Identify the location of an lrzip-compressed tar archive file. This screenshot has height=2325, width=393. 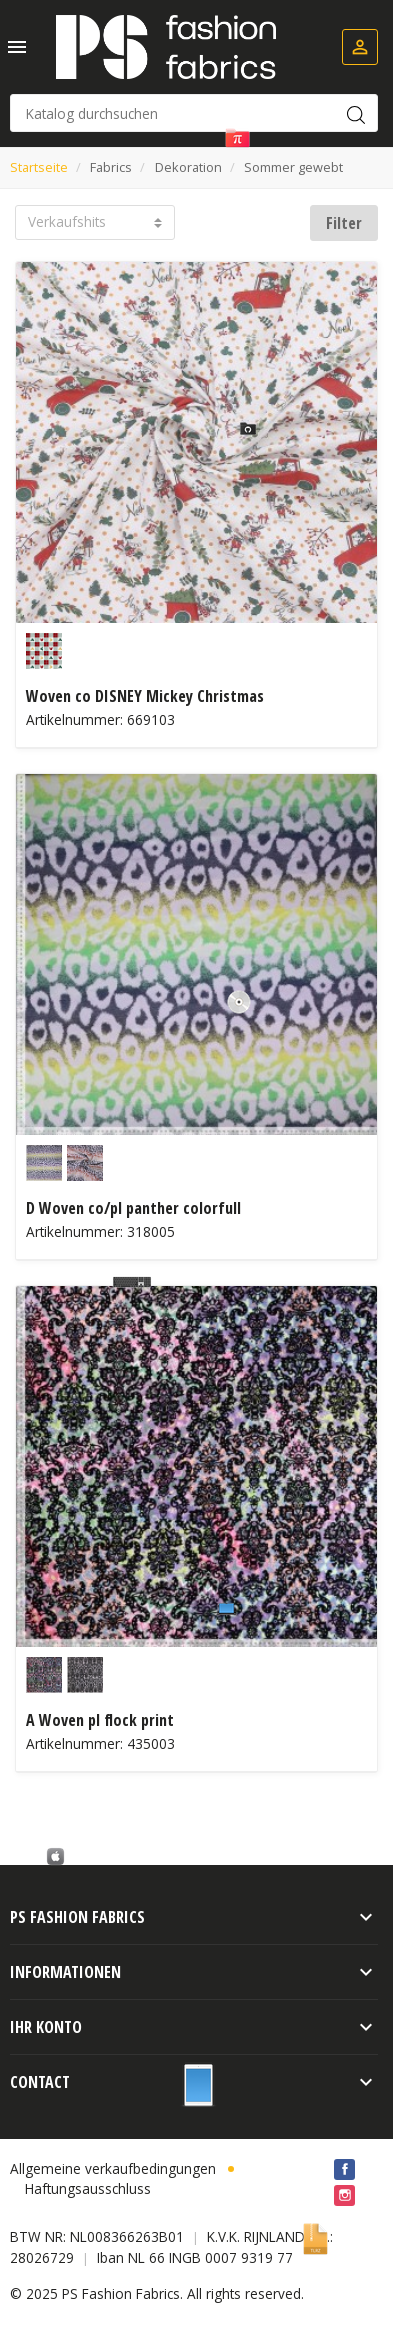
(315, 2239).